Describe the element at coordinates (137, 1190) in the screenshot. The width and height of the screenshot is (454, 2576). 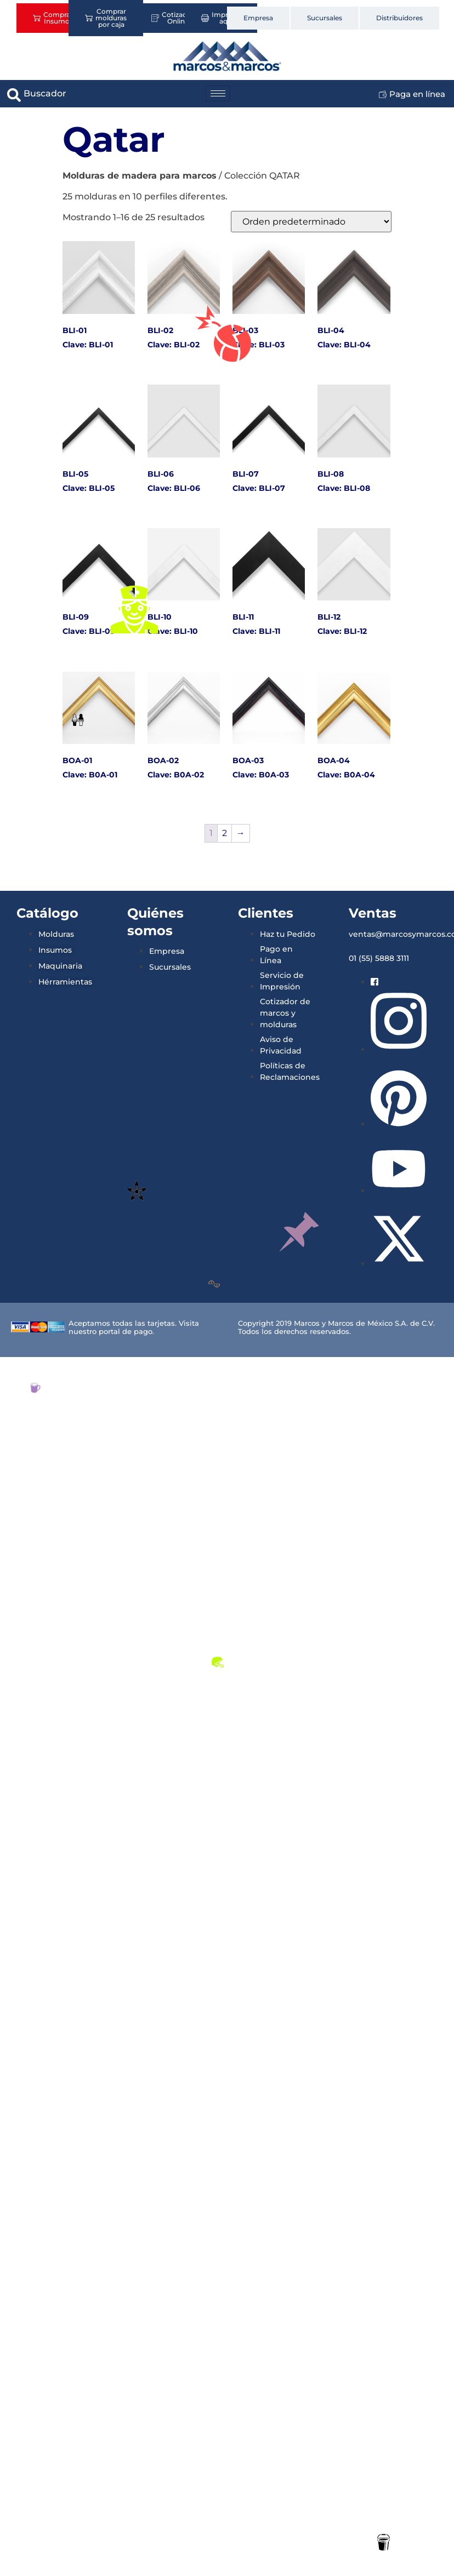
I see `level up or rank promotion indicator` at that location.